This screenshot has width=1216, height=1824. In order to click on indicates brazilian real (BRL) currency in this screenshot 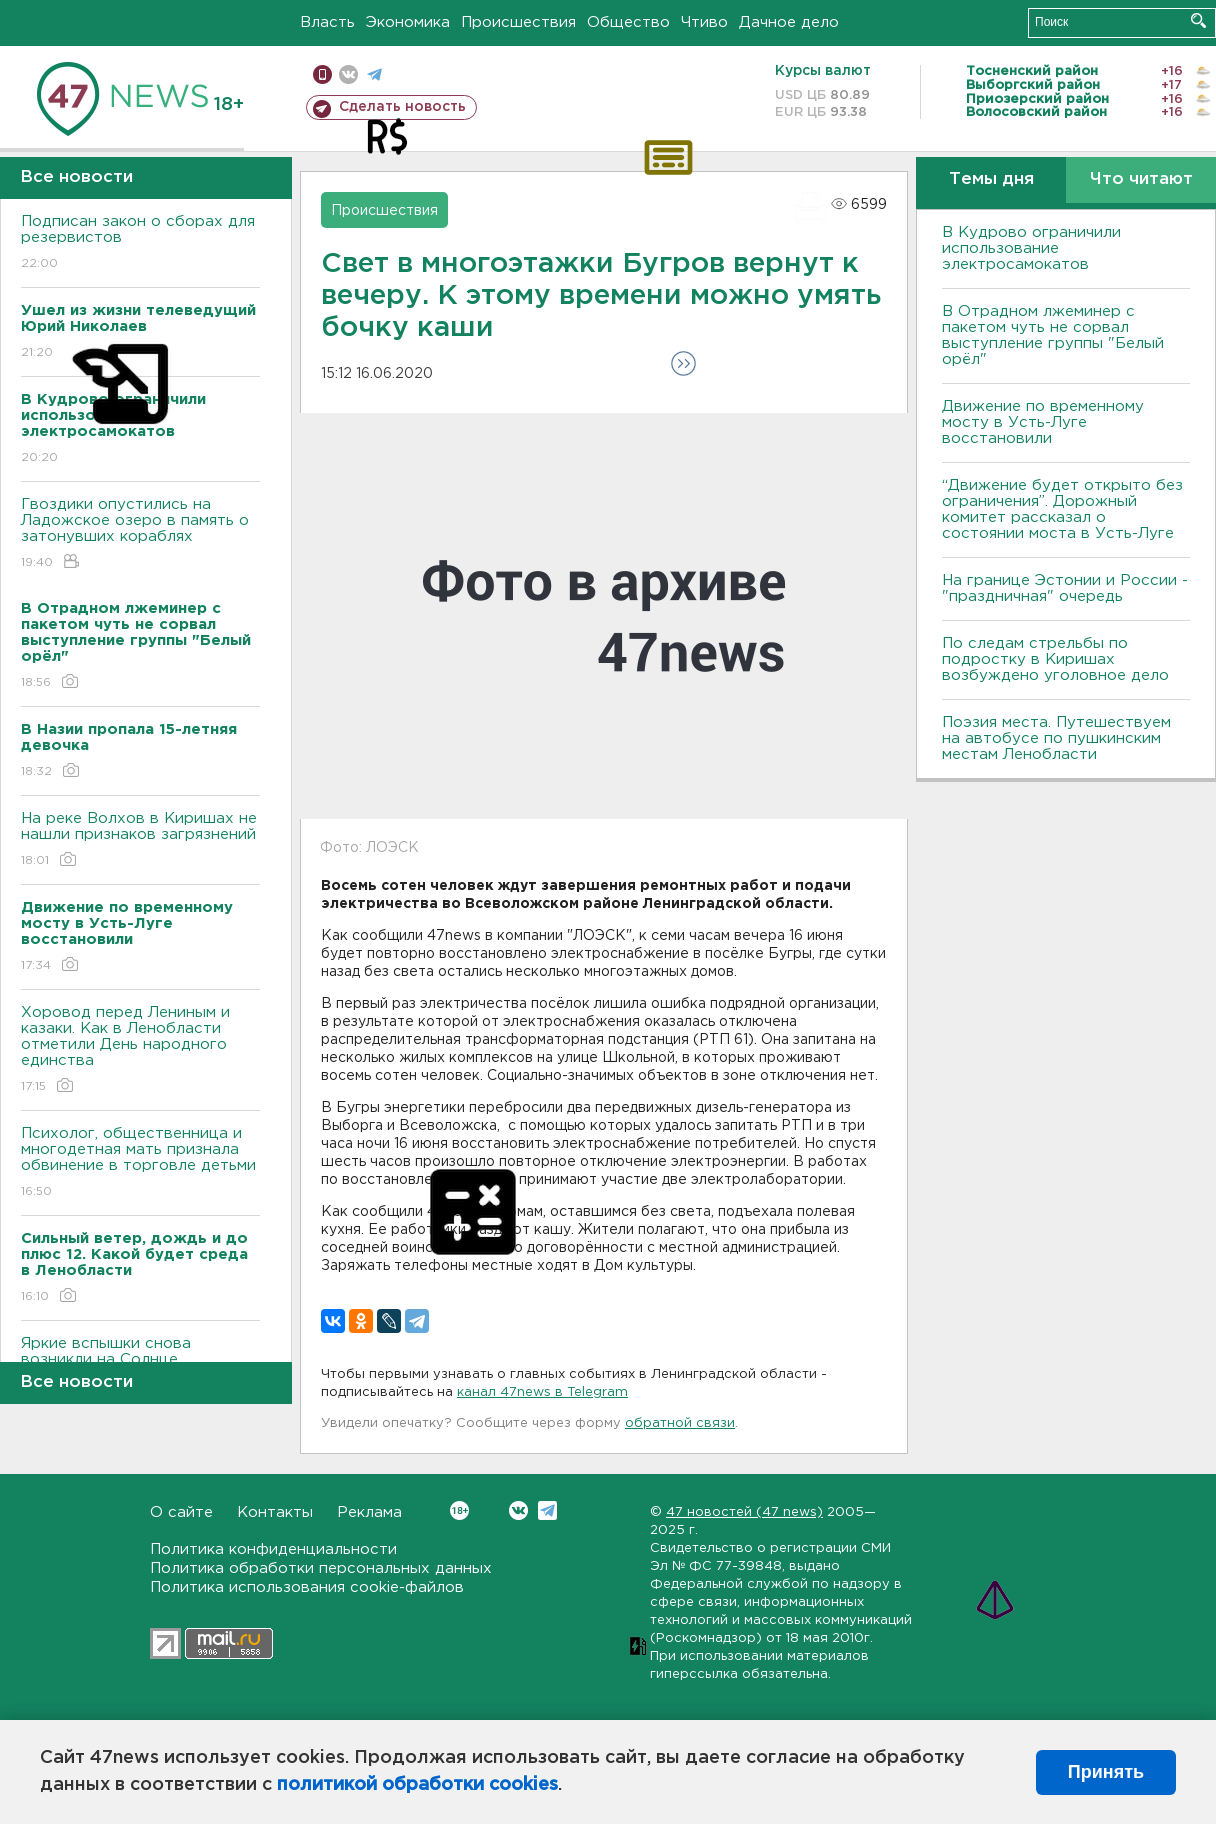, I will do `click(387, 136)`.